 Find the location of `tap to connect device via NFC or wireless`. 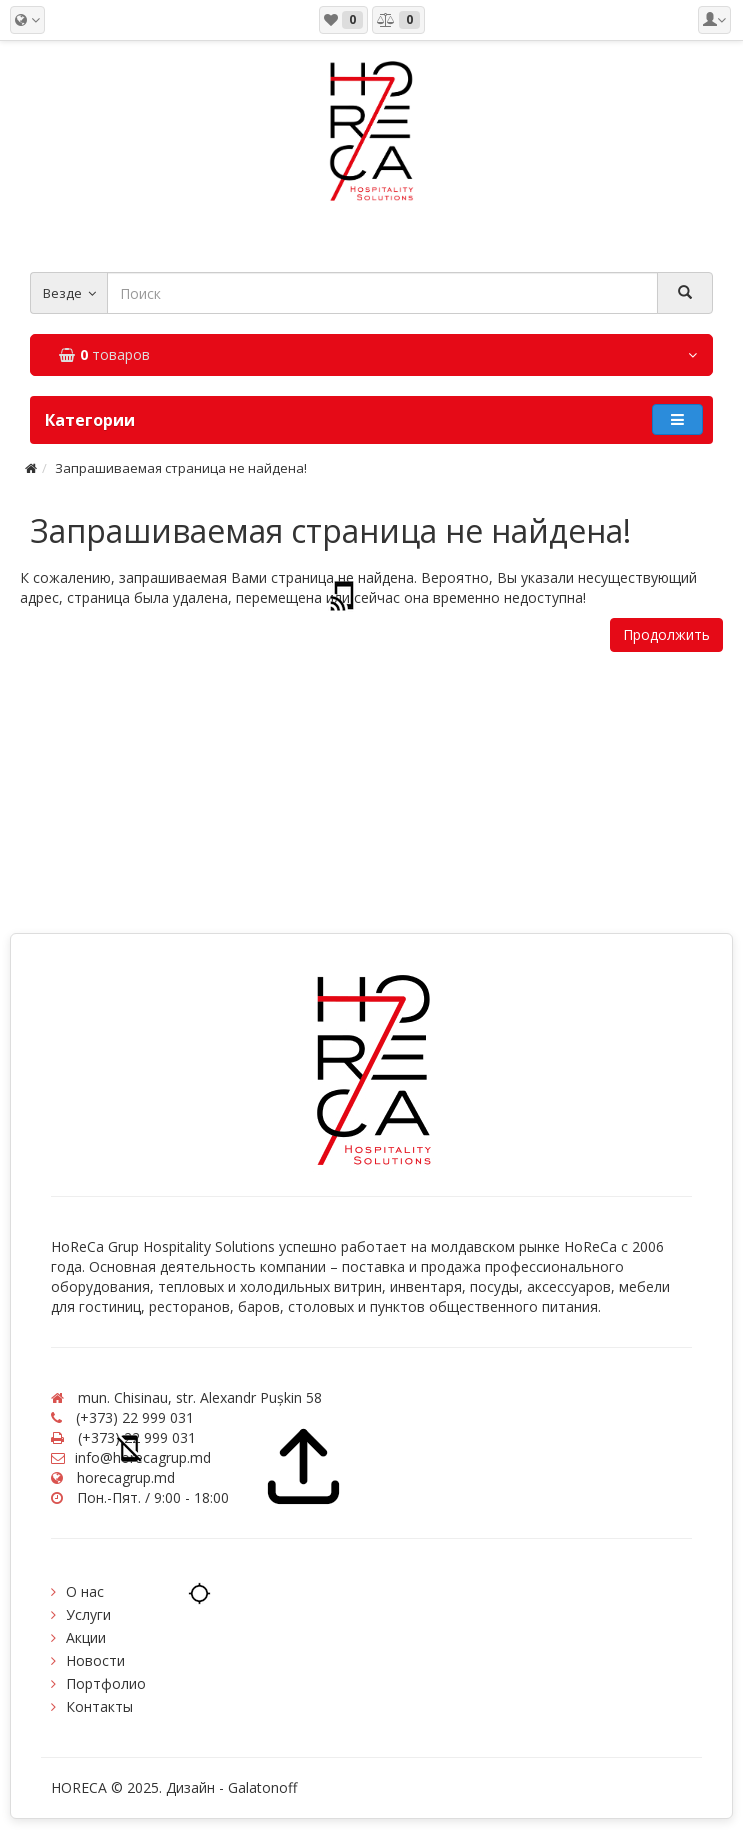

tap to connect device via NFC or wireless is located at coordinates (344, 596).